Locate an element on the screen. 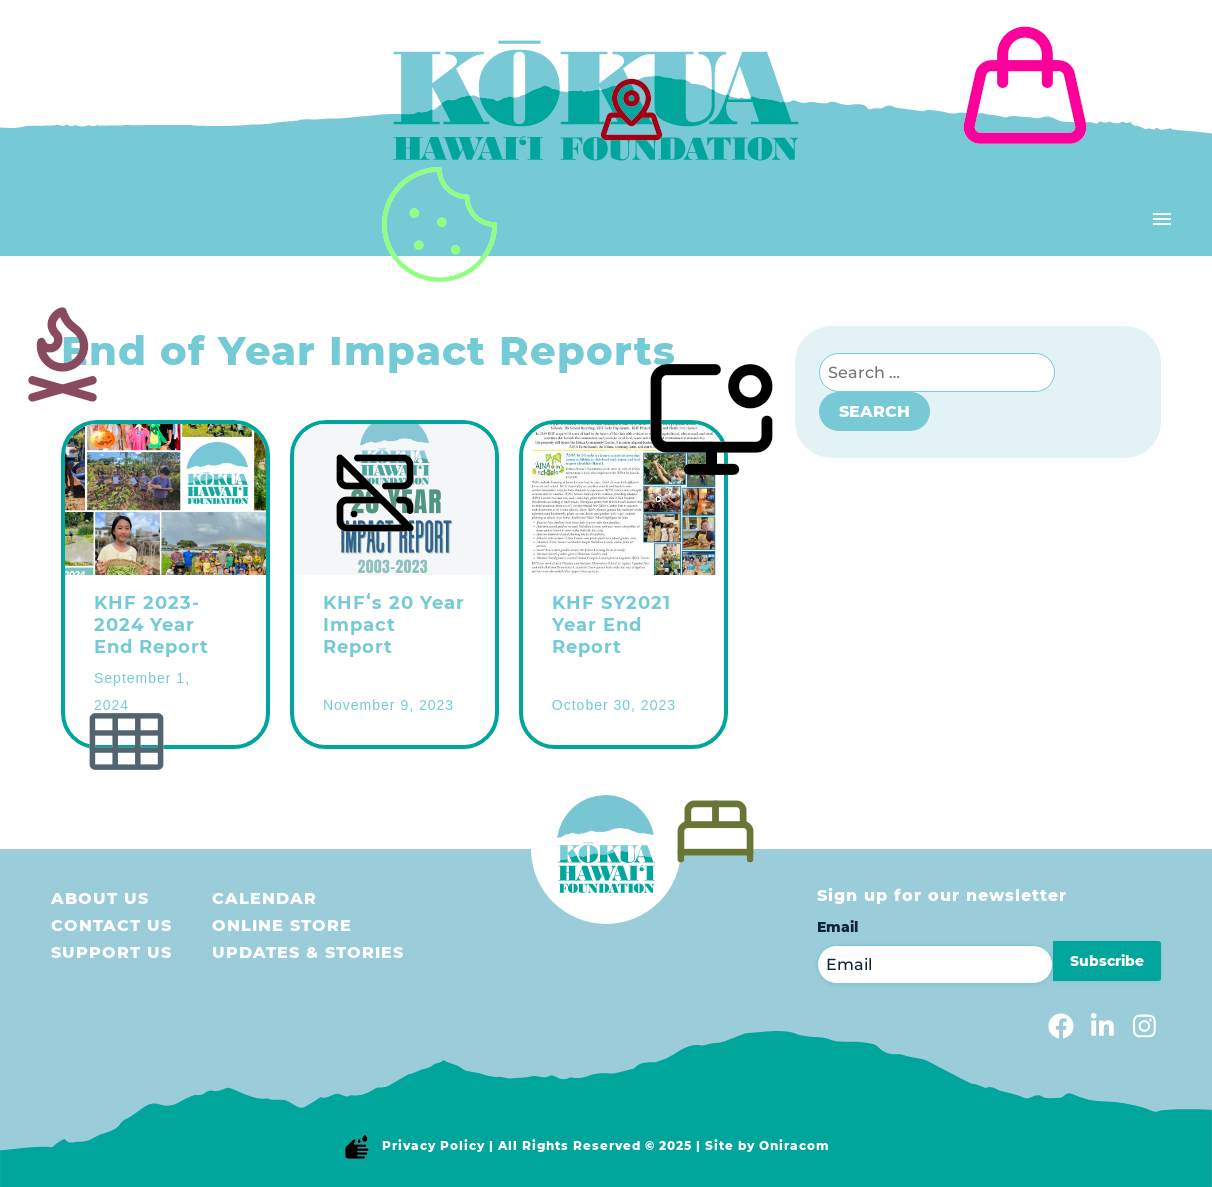 The image size is (1212, 1187). wash your hands reminder is located at coordinates (357, 1146).